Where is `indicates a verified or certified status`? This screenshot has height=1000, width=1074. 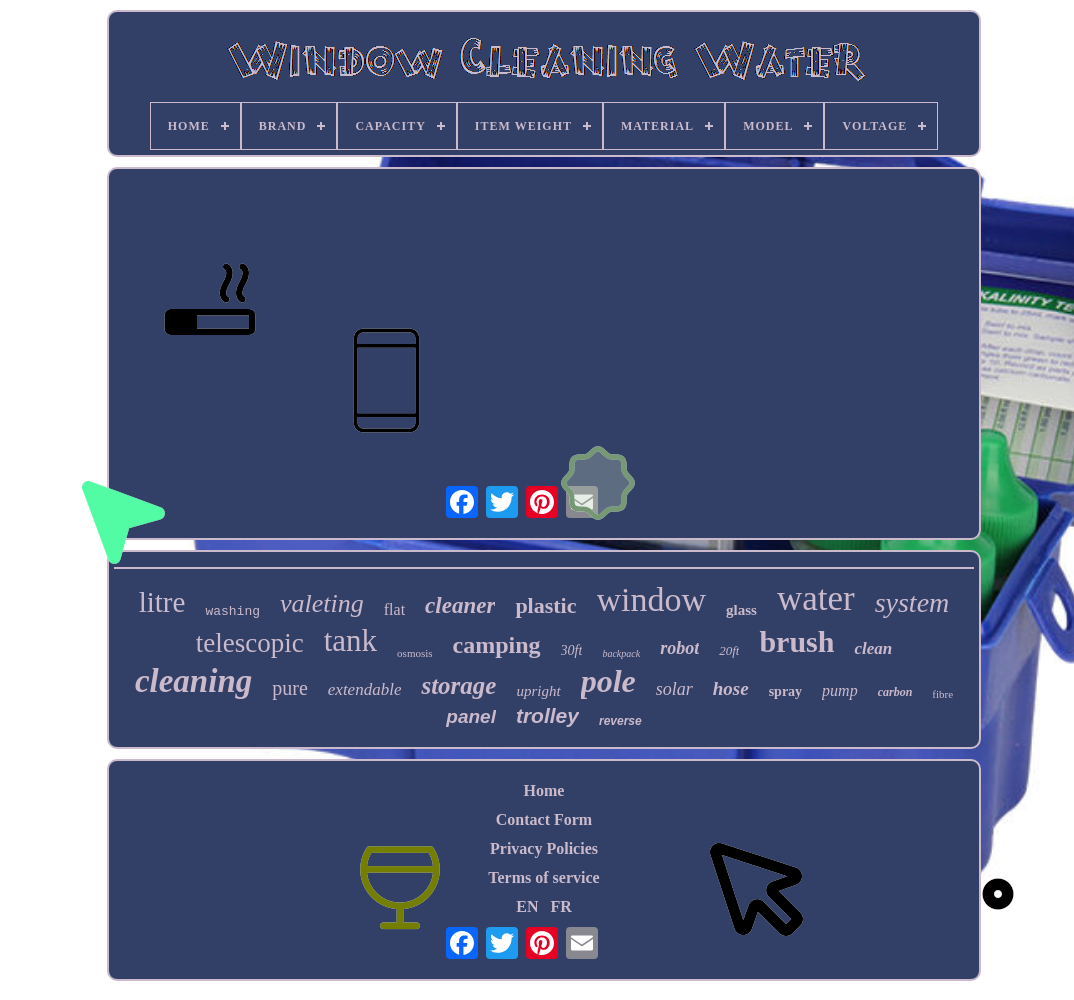 indicates a verified or certified status is located at coordinates (598, 483).